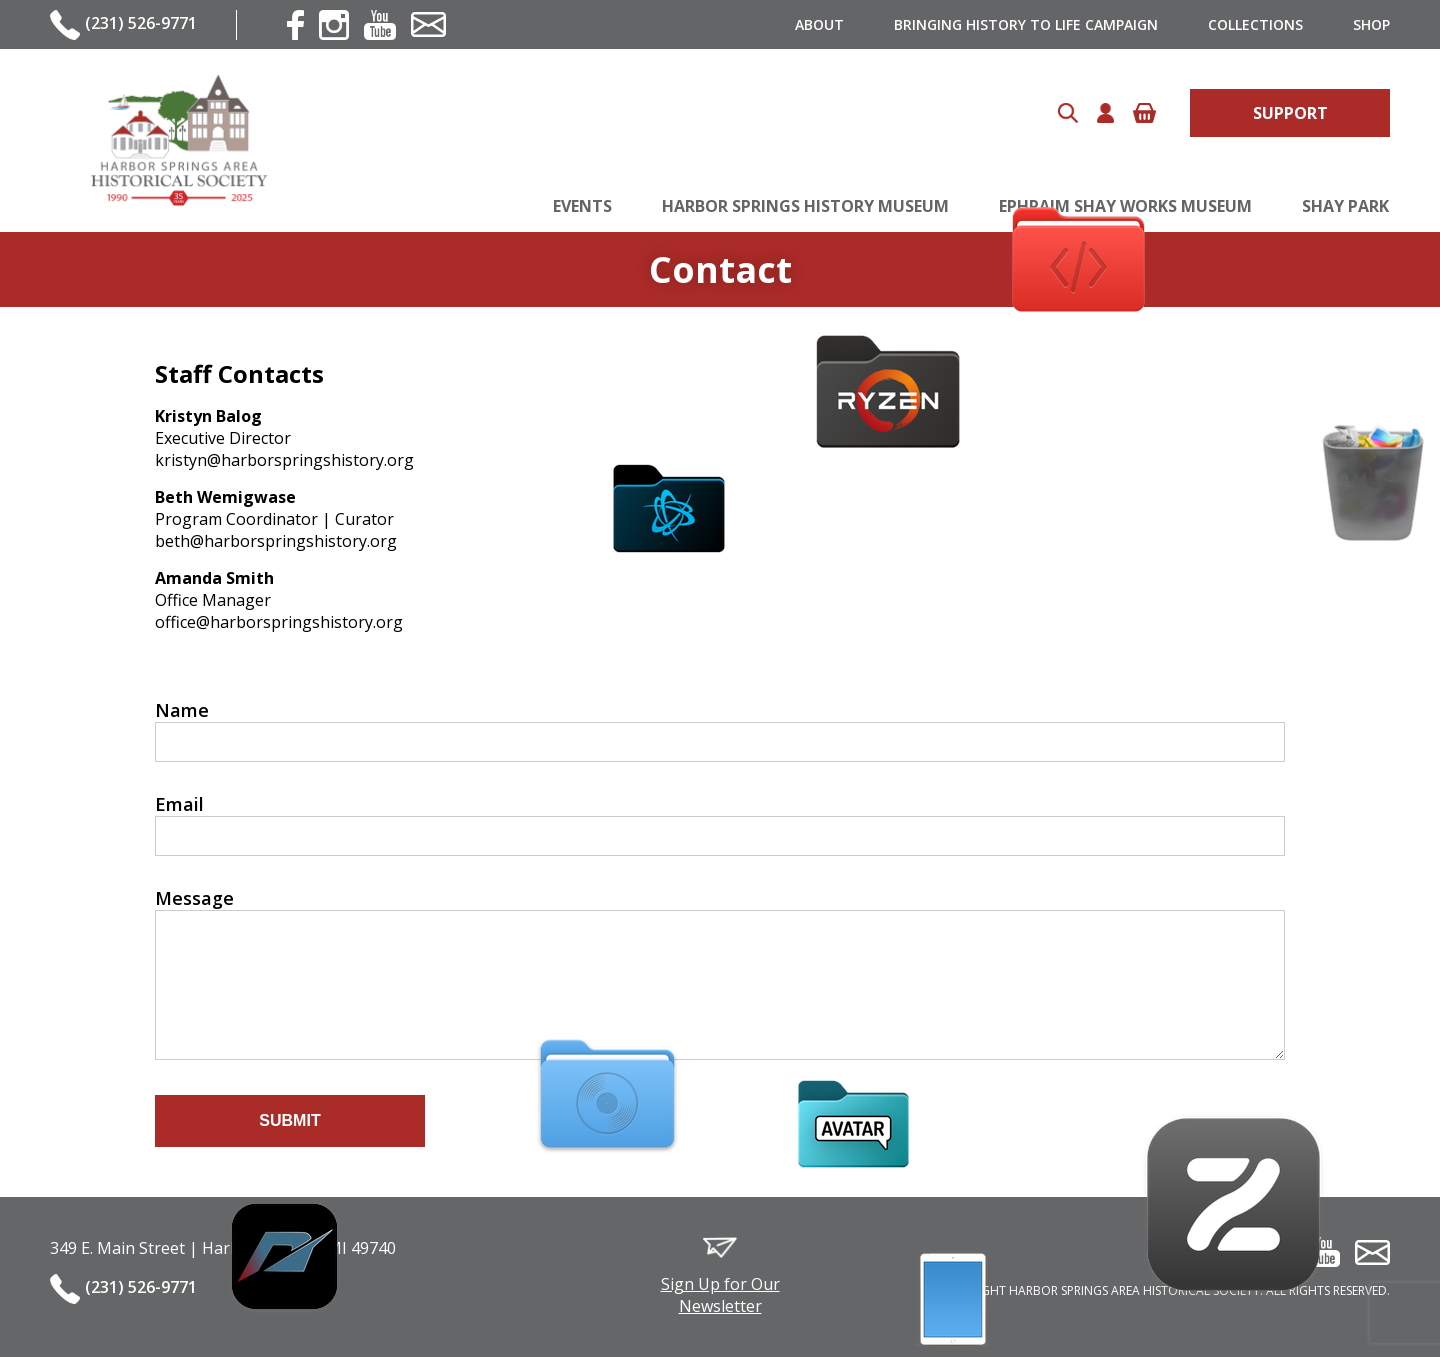 Image resolution: width=1440 pixels, height=1357 pixels. I want to click on iPad Air 2 device with cellular connectivity, so click(953, 1299).